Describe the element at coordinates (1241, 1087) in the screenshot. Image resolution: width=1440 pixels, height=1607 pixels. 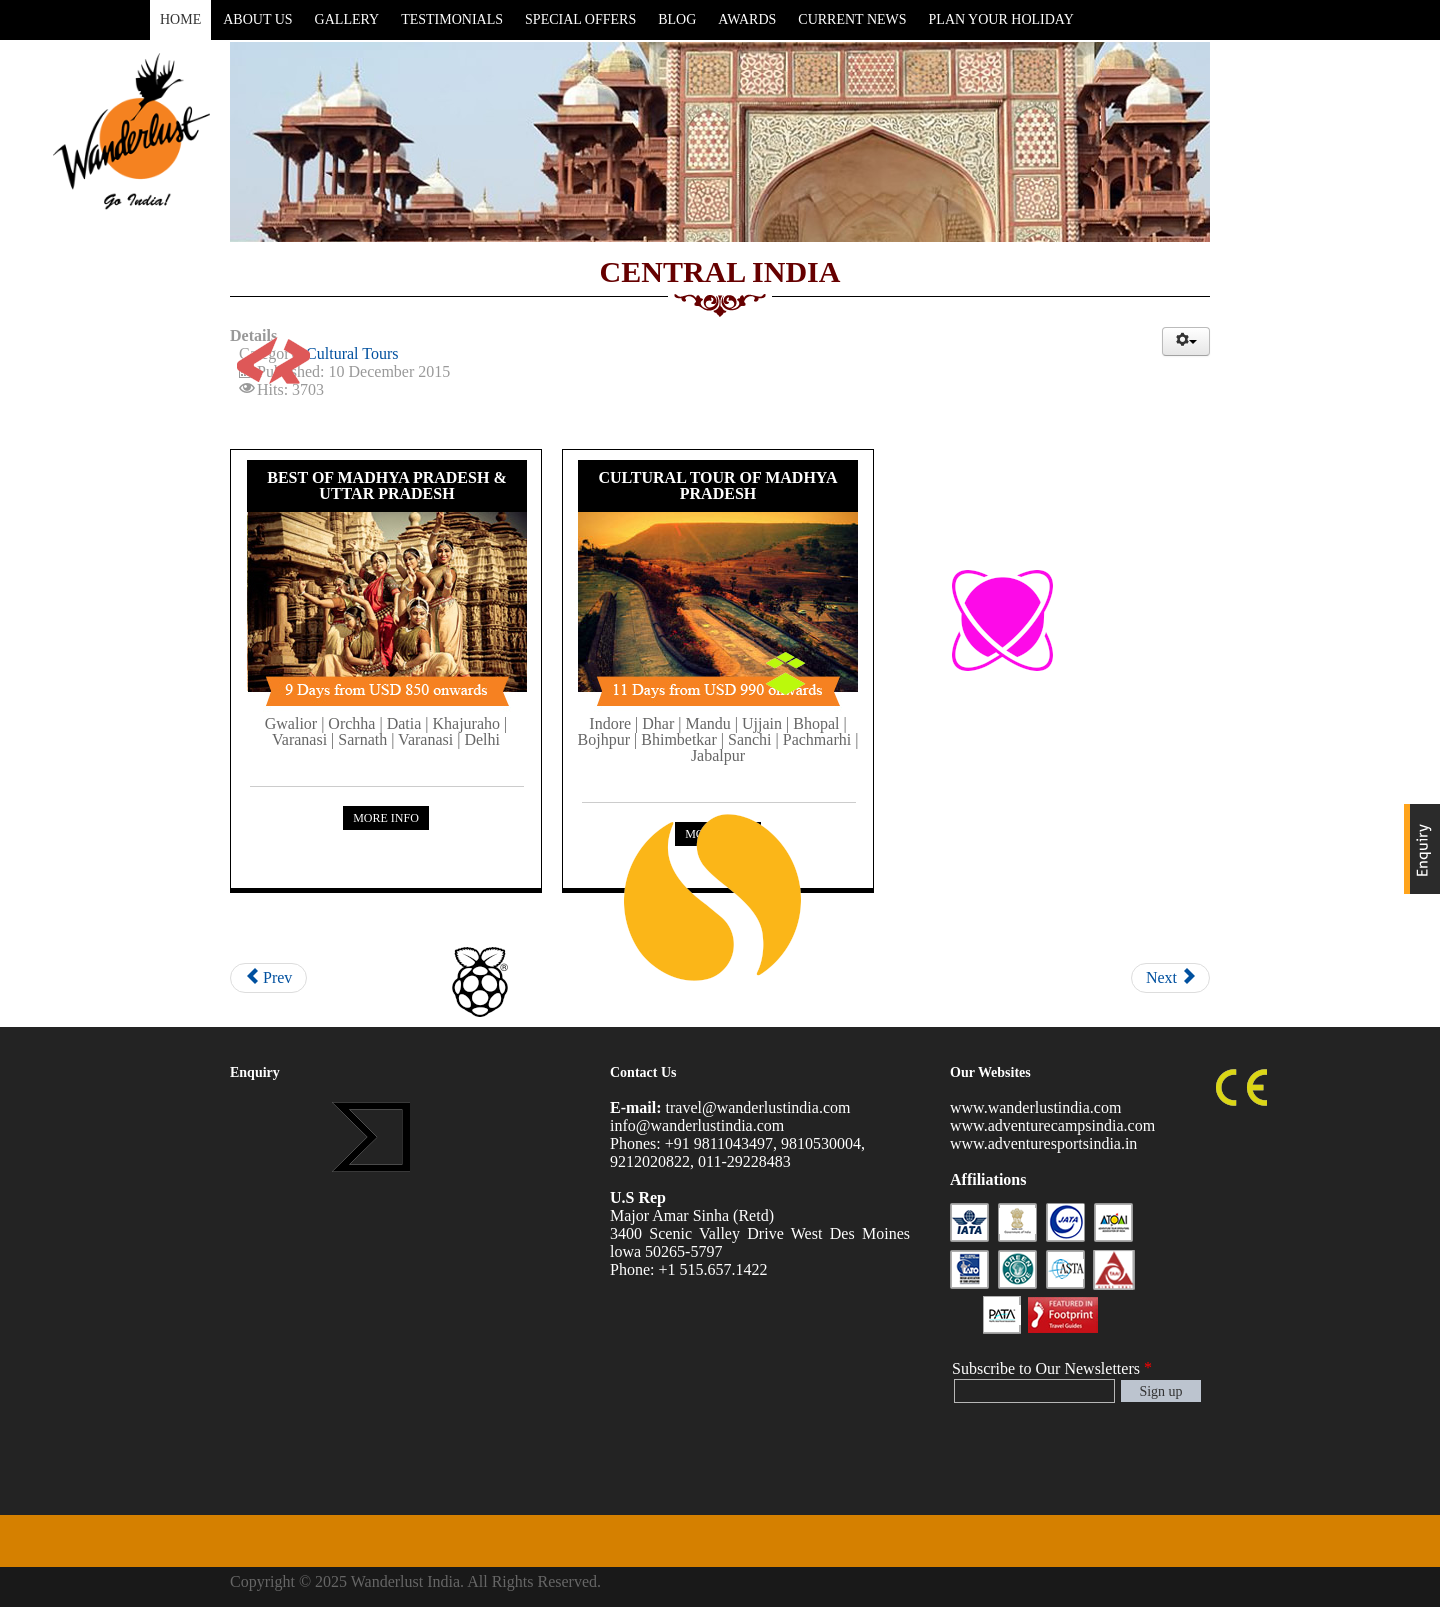
I see `indicates CE certification or European conformity compliance` at that location.